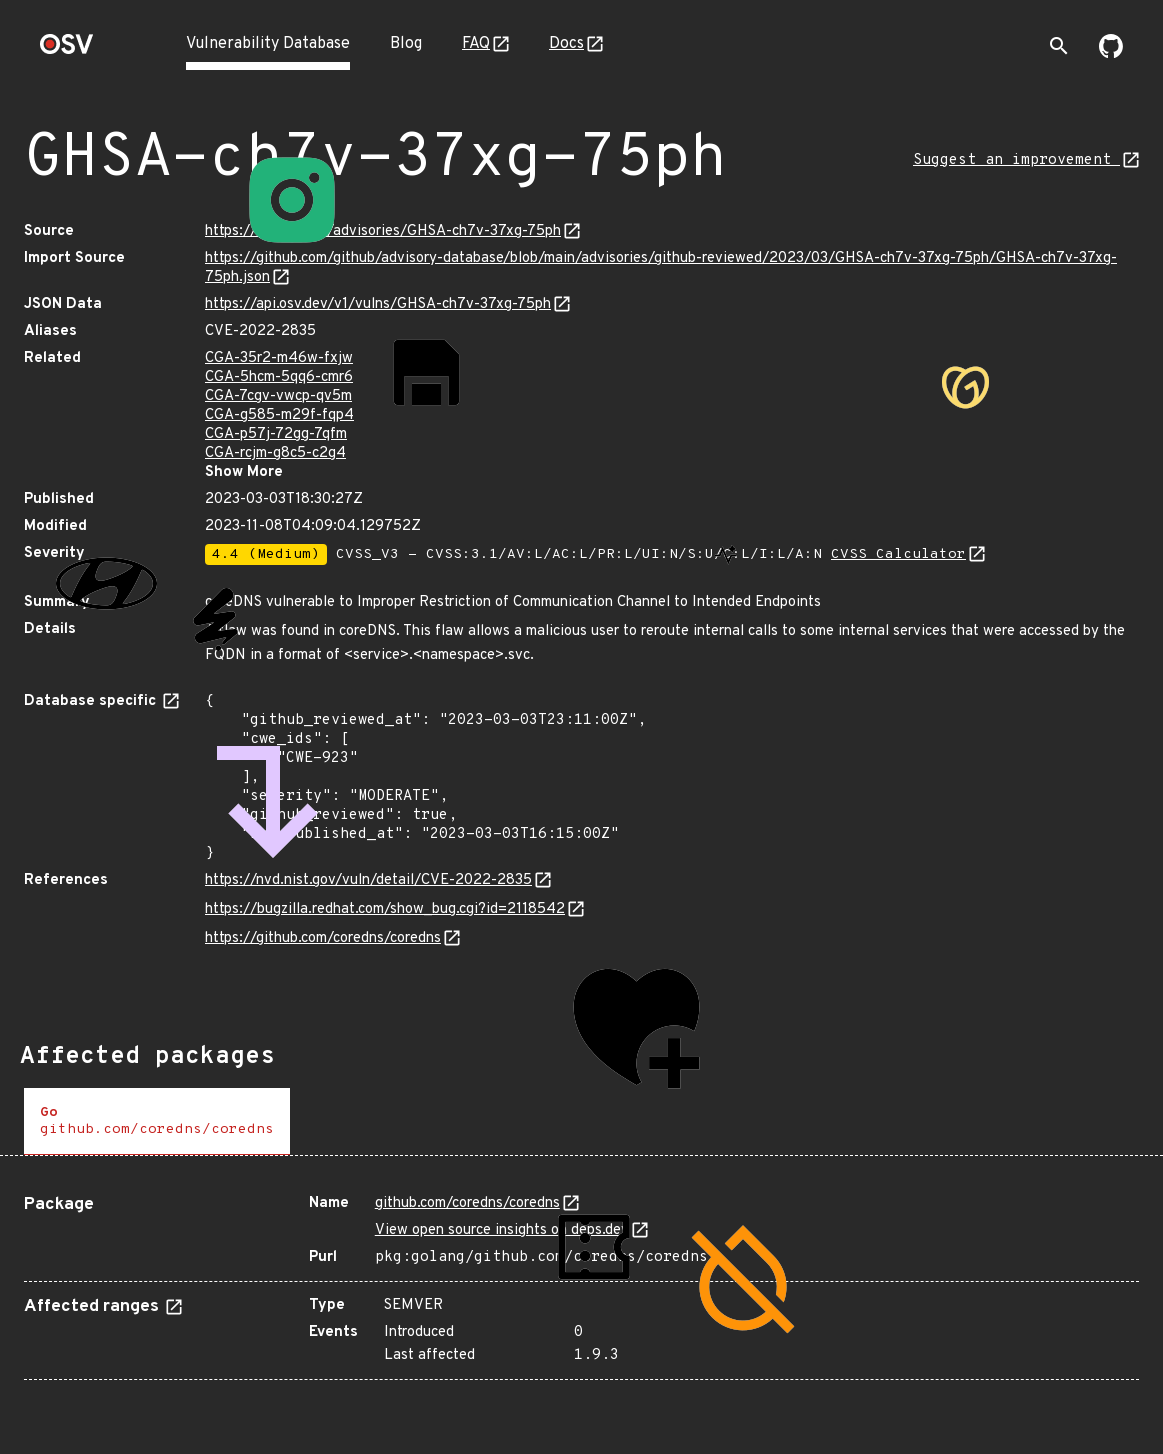 This screenshot has height=1454, width=1163. I want to click on add to favorites, so click(636, 1025).